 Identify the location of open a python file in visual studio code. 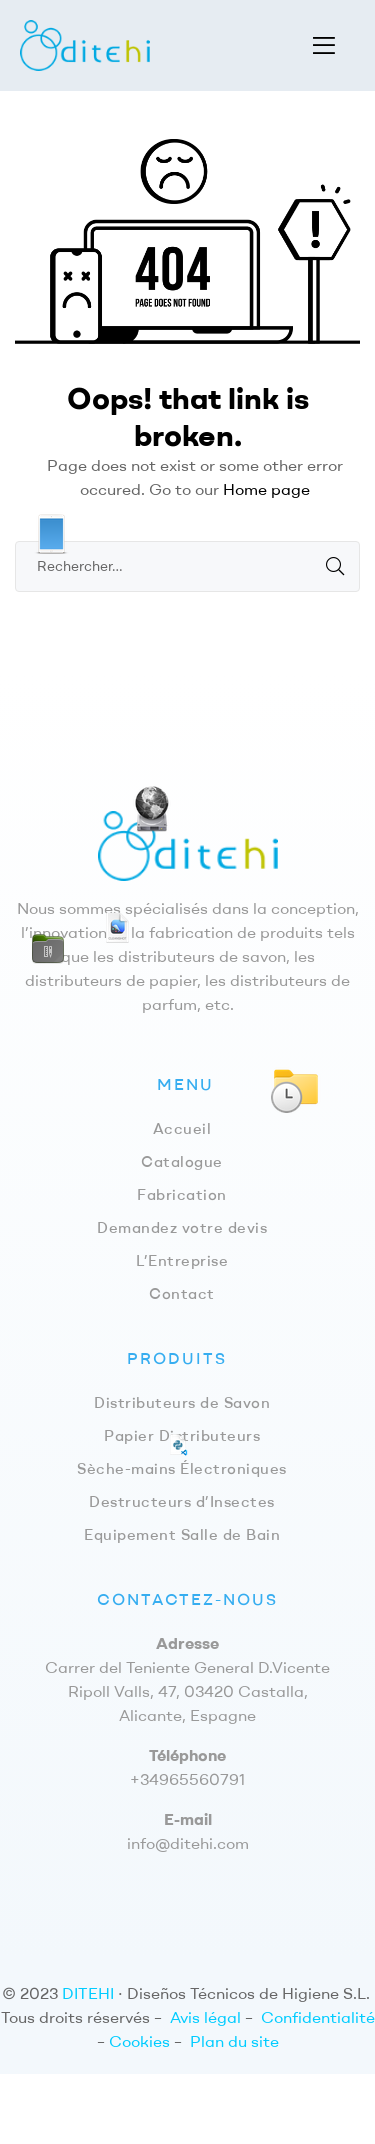
(178, 1445).